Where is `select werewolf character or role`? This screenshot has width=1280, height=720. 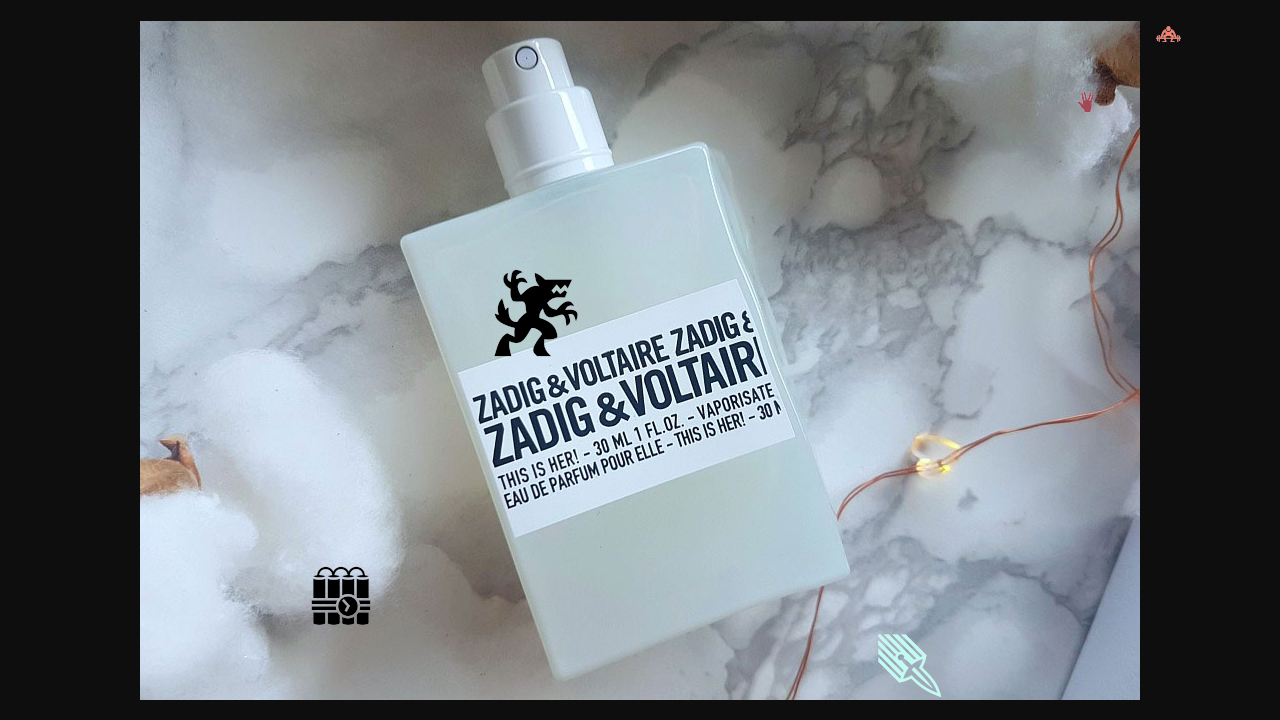
select werewolf character or role is located at coordinates (536, 313).